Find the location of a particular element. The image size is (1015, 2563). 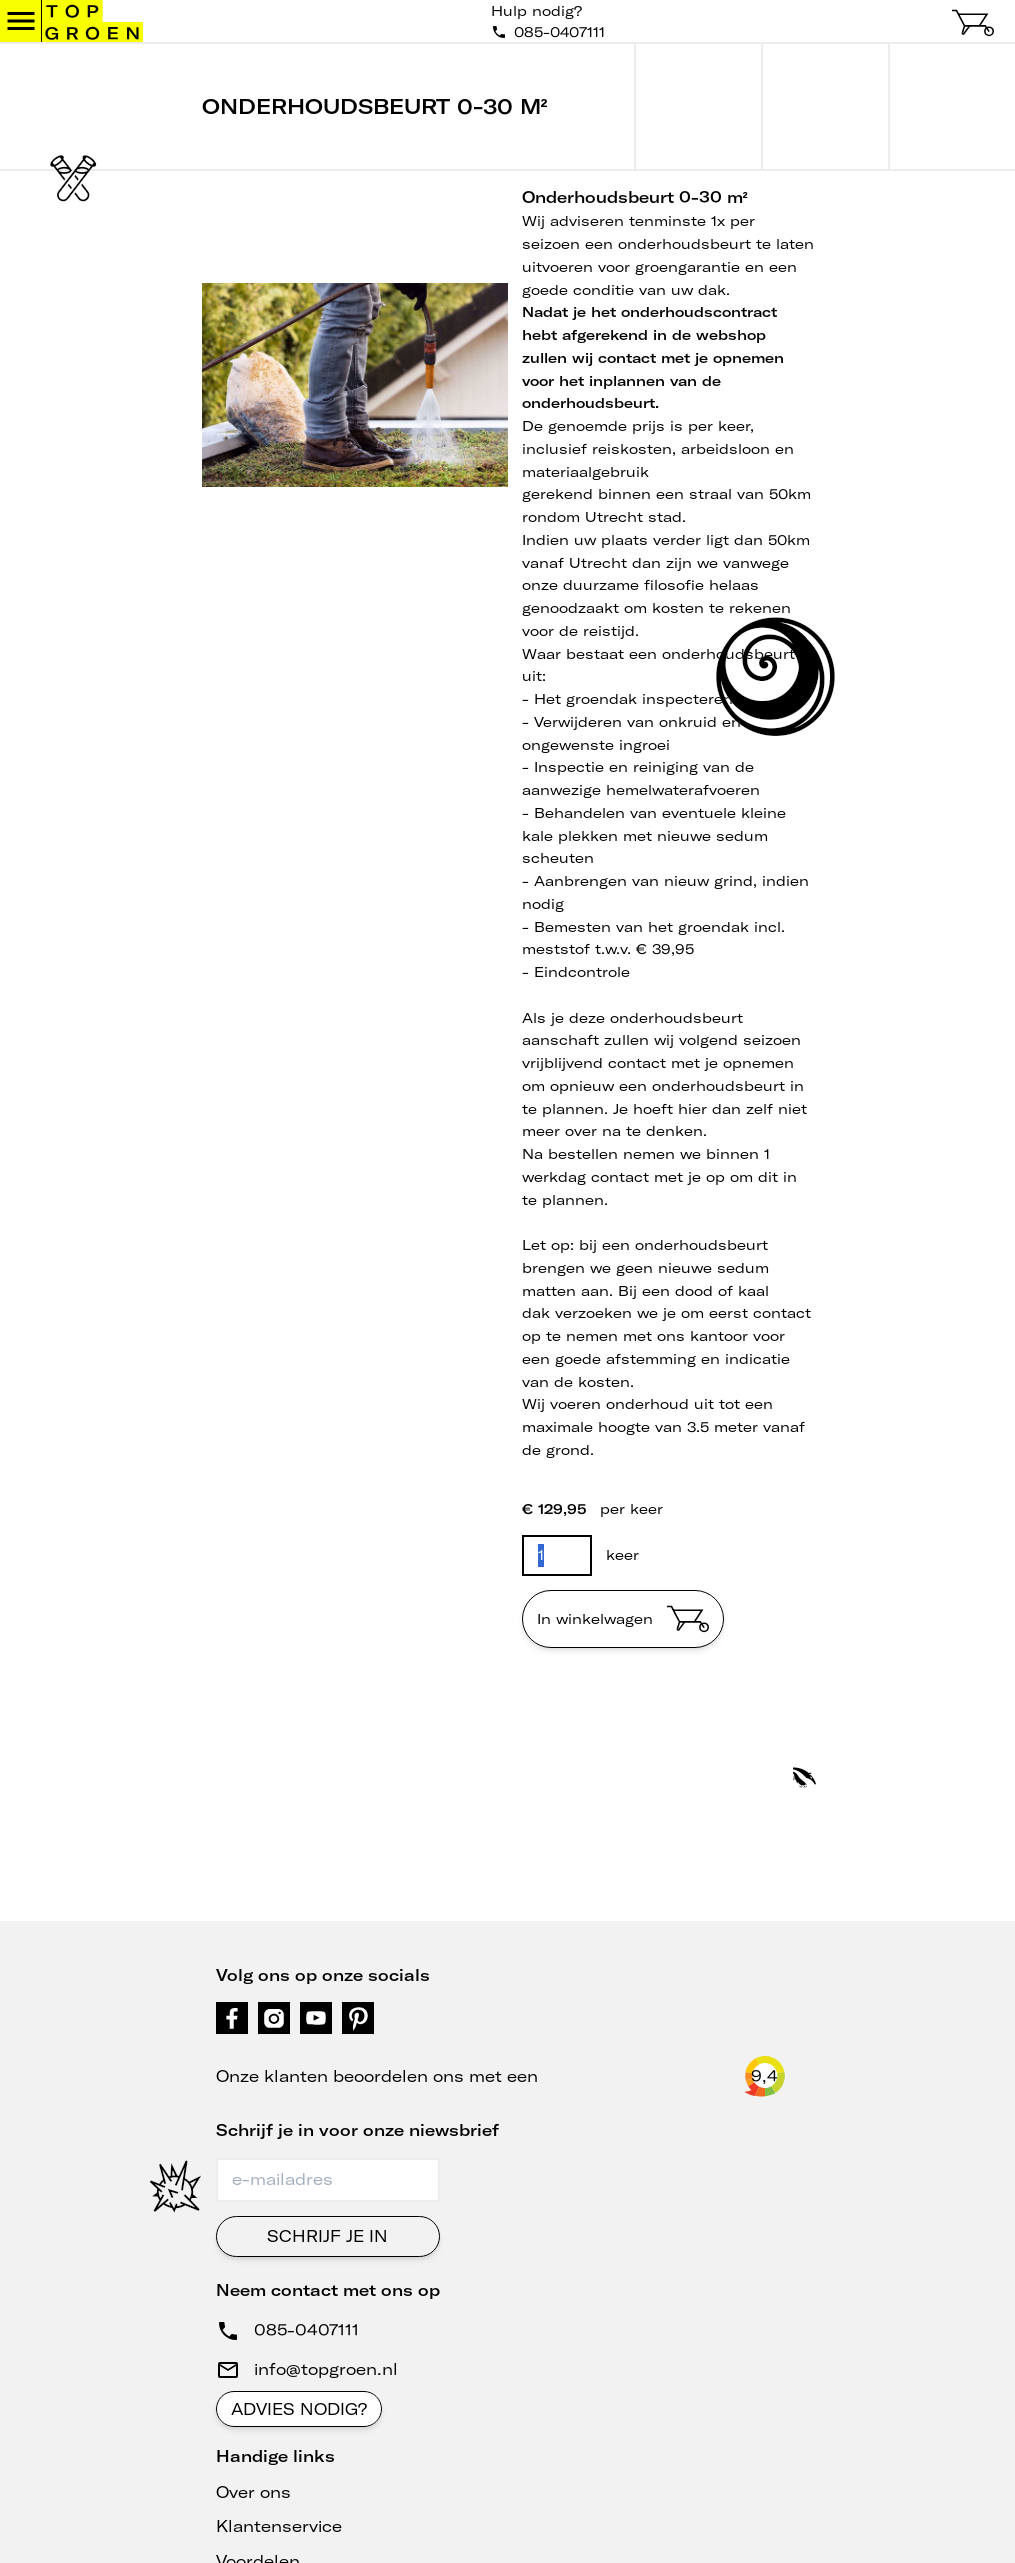

collectible shell currency or treasure item is located at coordinates (775, 676).